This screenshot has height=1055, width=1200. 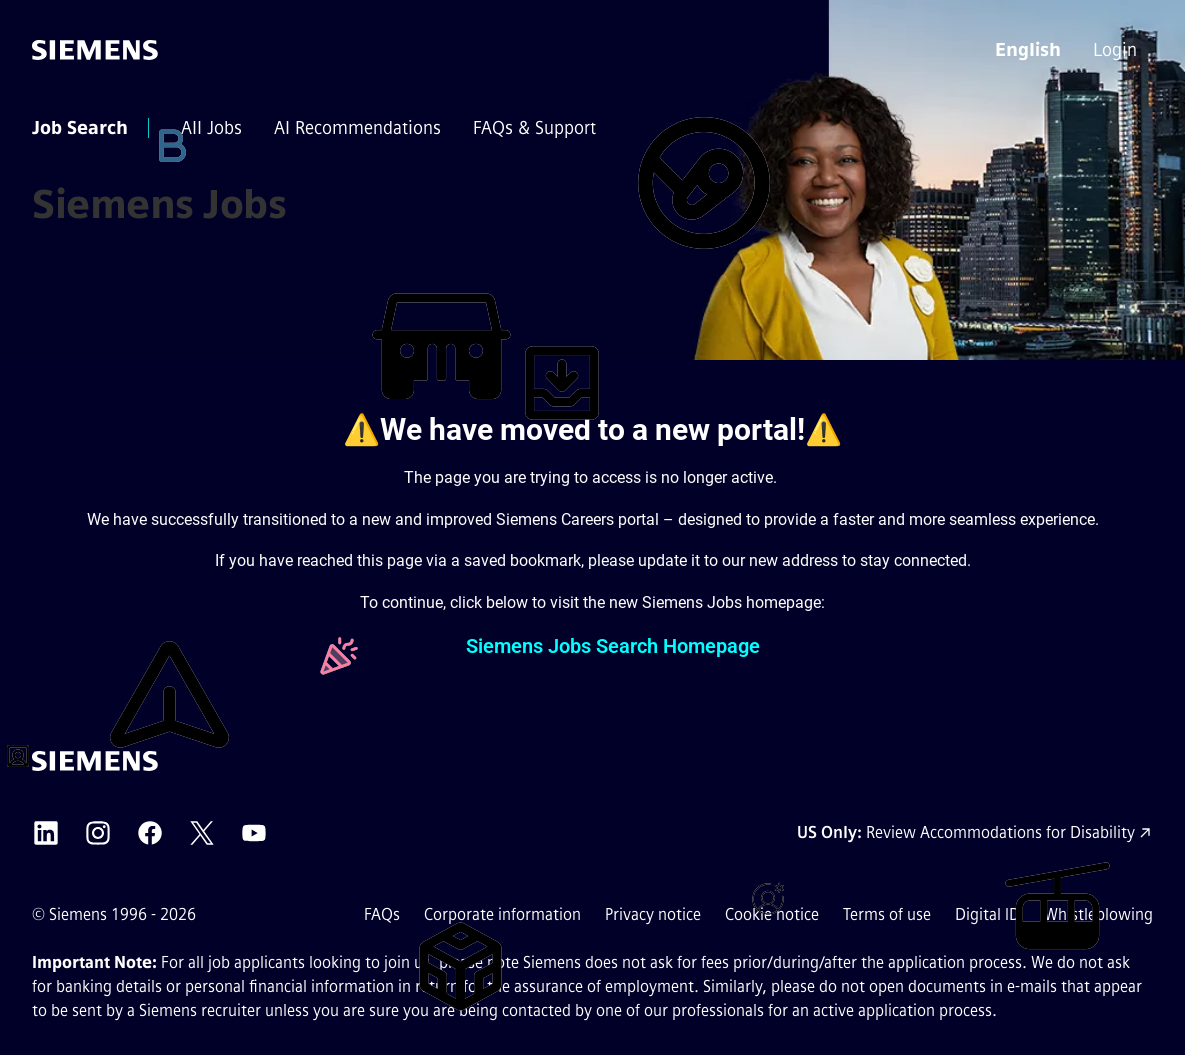 I want to click on indicates a celebration or achievement, so click(x=337, y=658).